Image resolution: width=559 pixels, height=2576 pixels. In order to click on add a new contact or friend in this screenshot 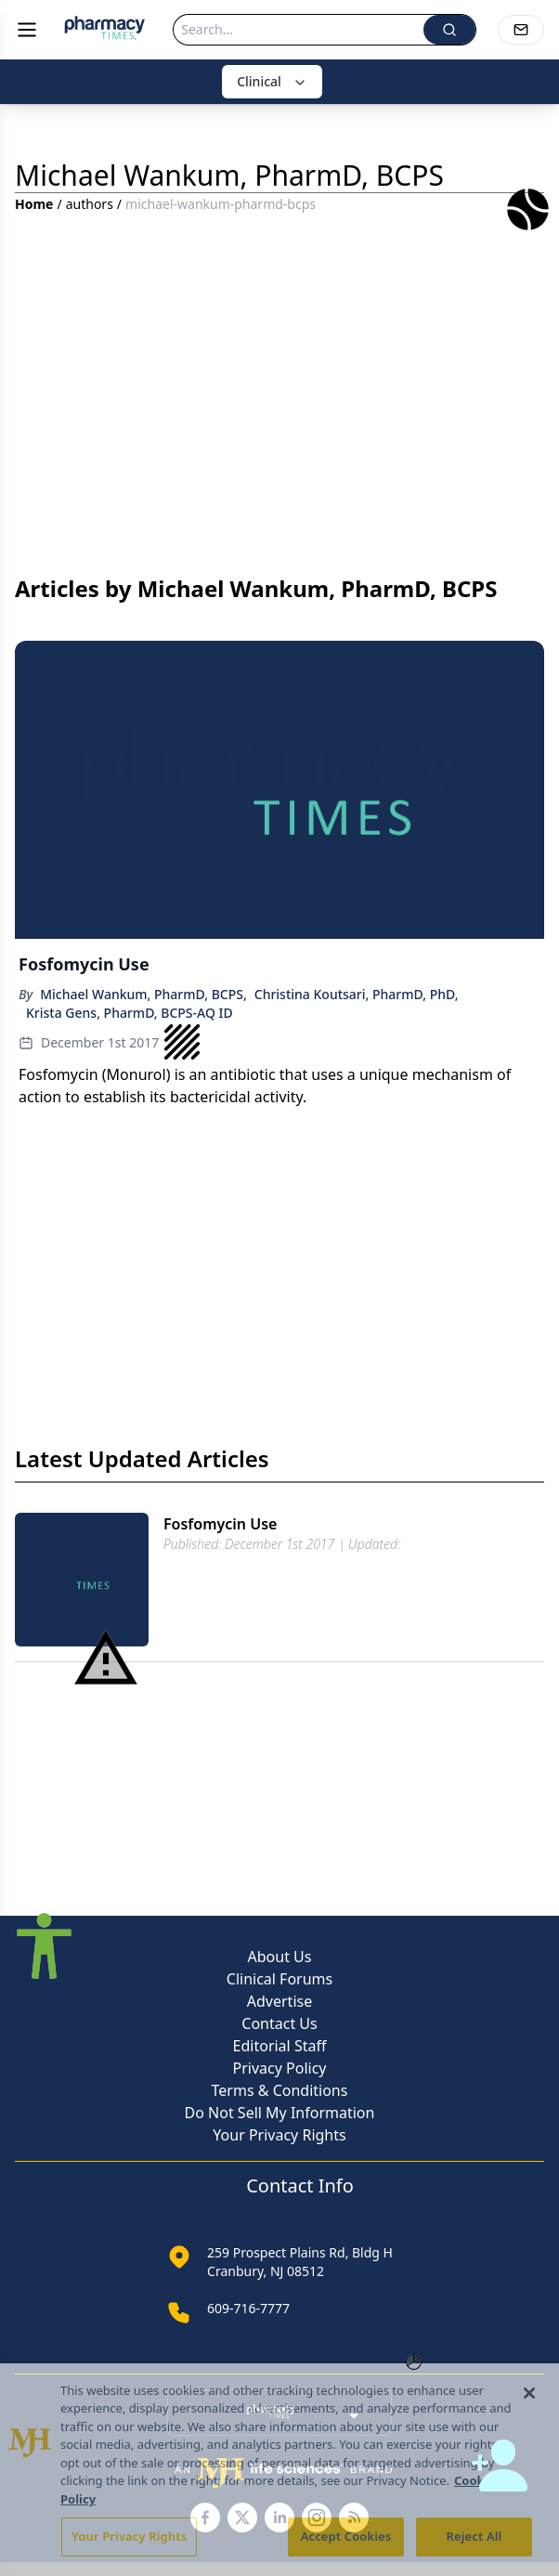, I will do `click(500, 2465)`.